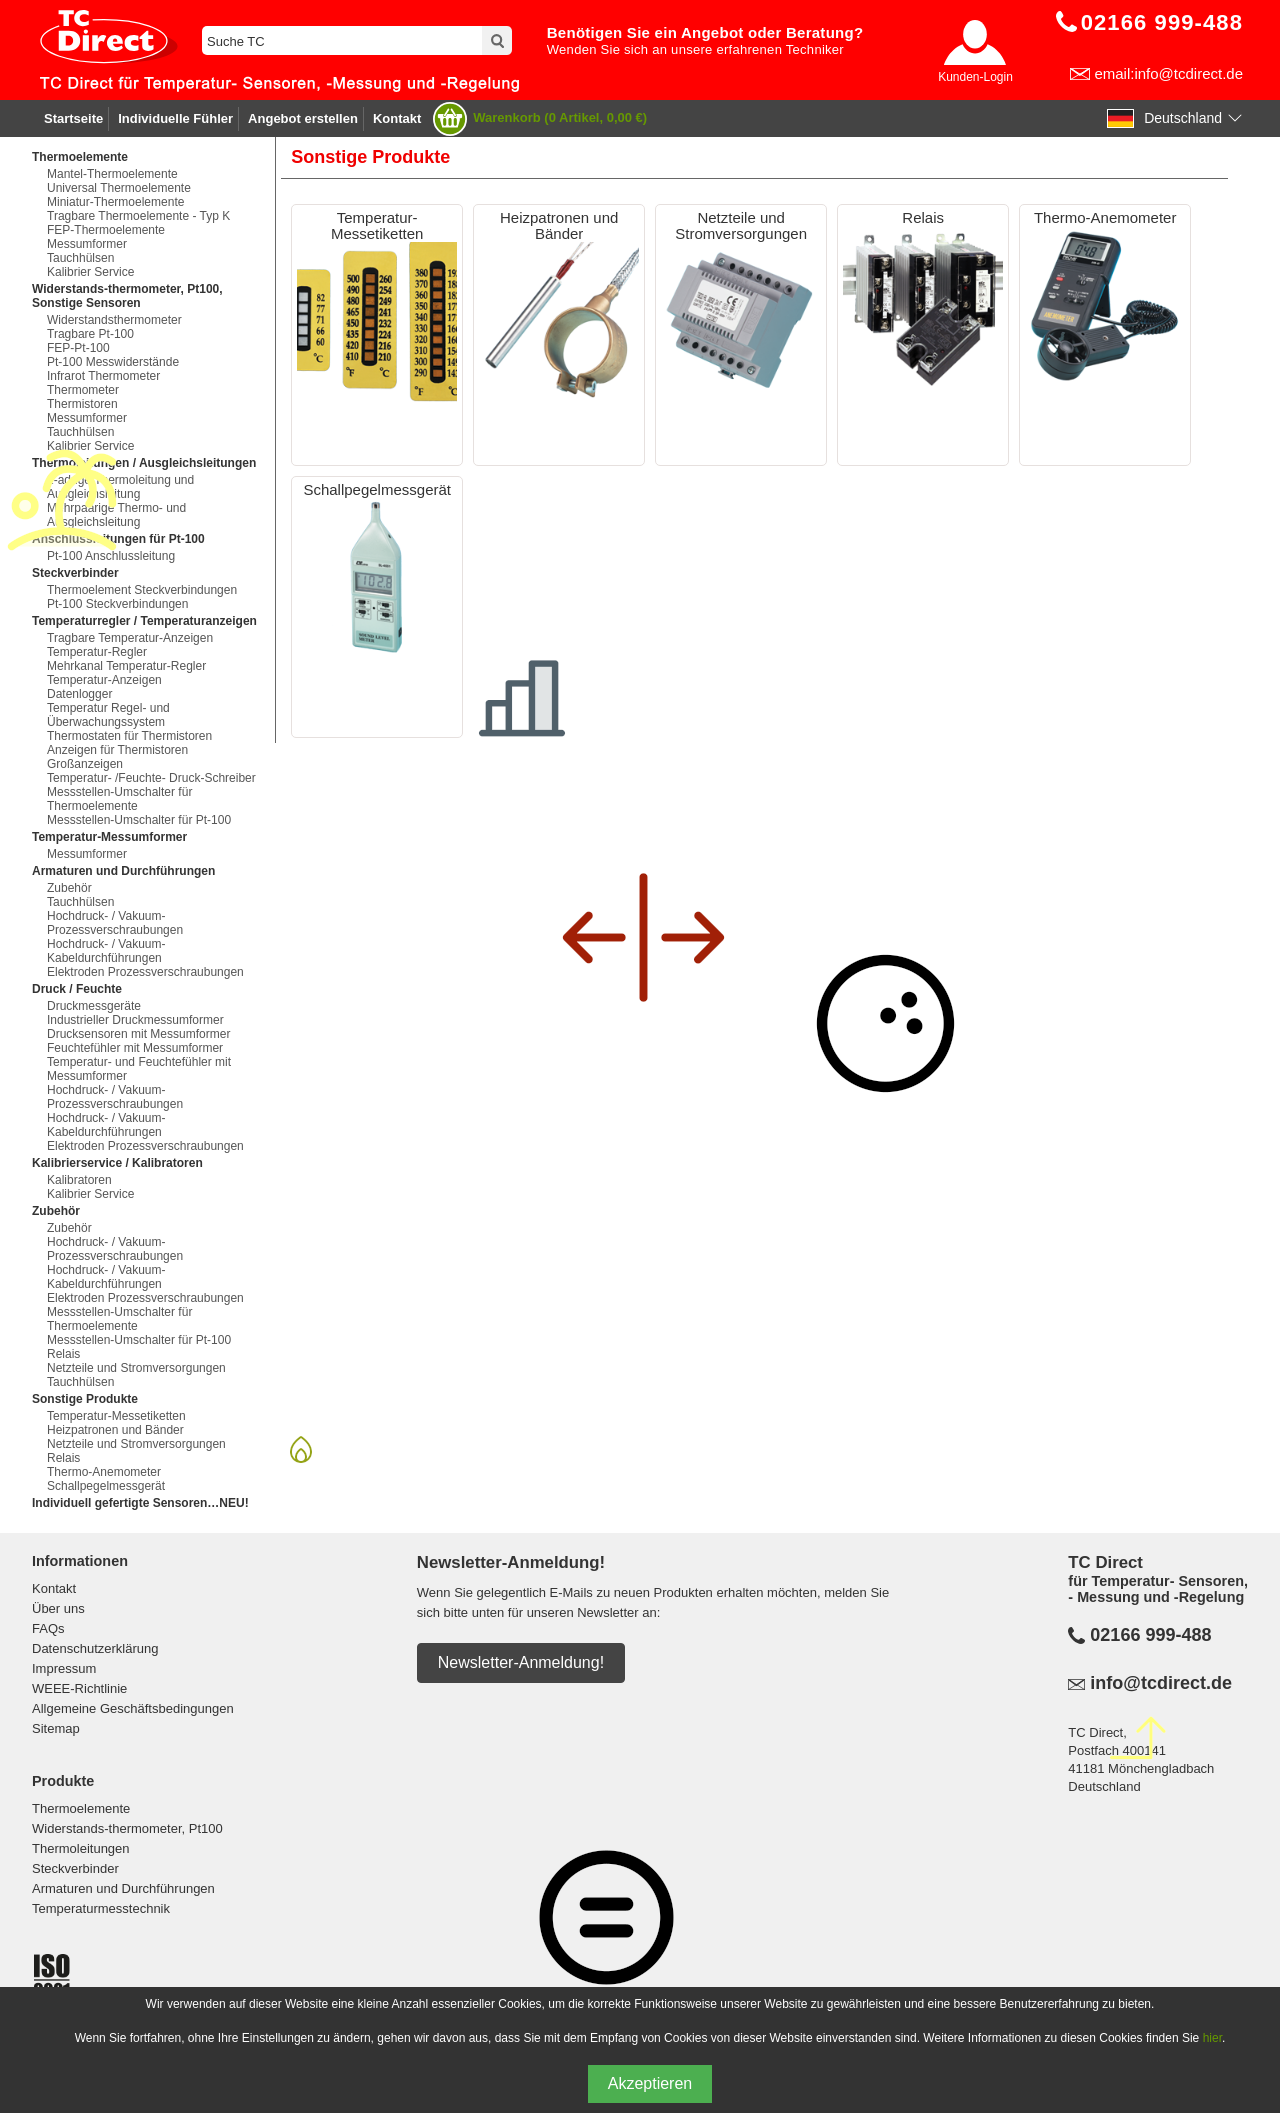 The width and height of the screenshot is (1280, 2113). Describe the element at coordinates (62, 500) in the screenshot. I see `indicates vacation or travel mode` at that location.